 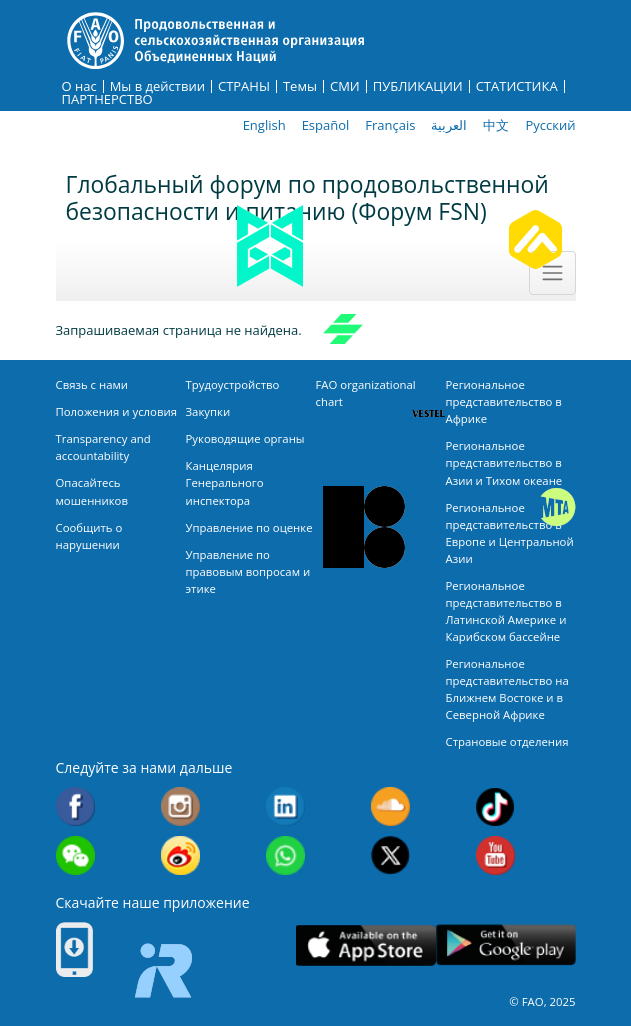 What do you see at coordinates (558, 507) in the screenshot?
I see `Metropolitan Transportation Authority (MTA) logo` at bounding box center [558, 507].